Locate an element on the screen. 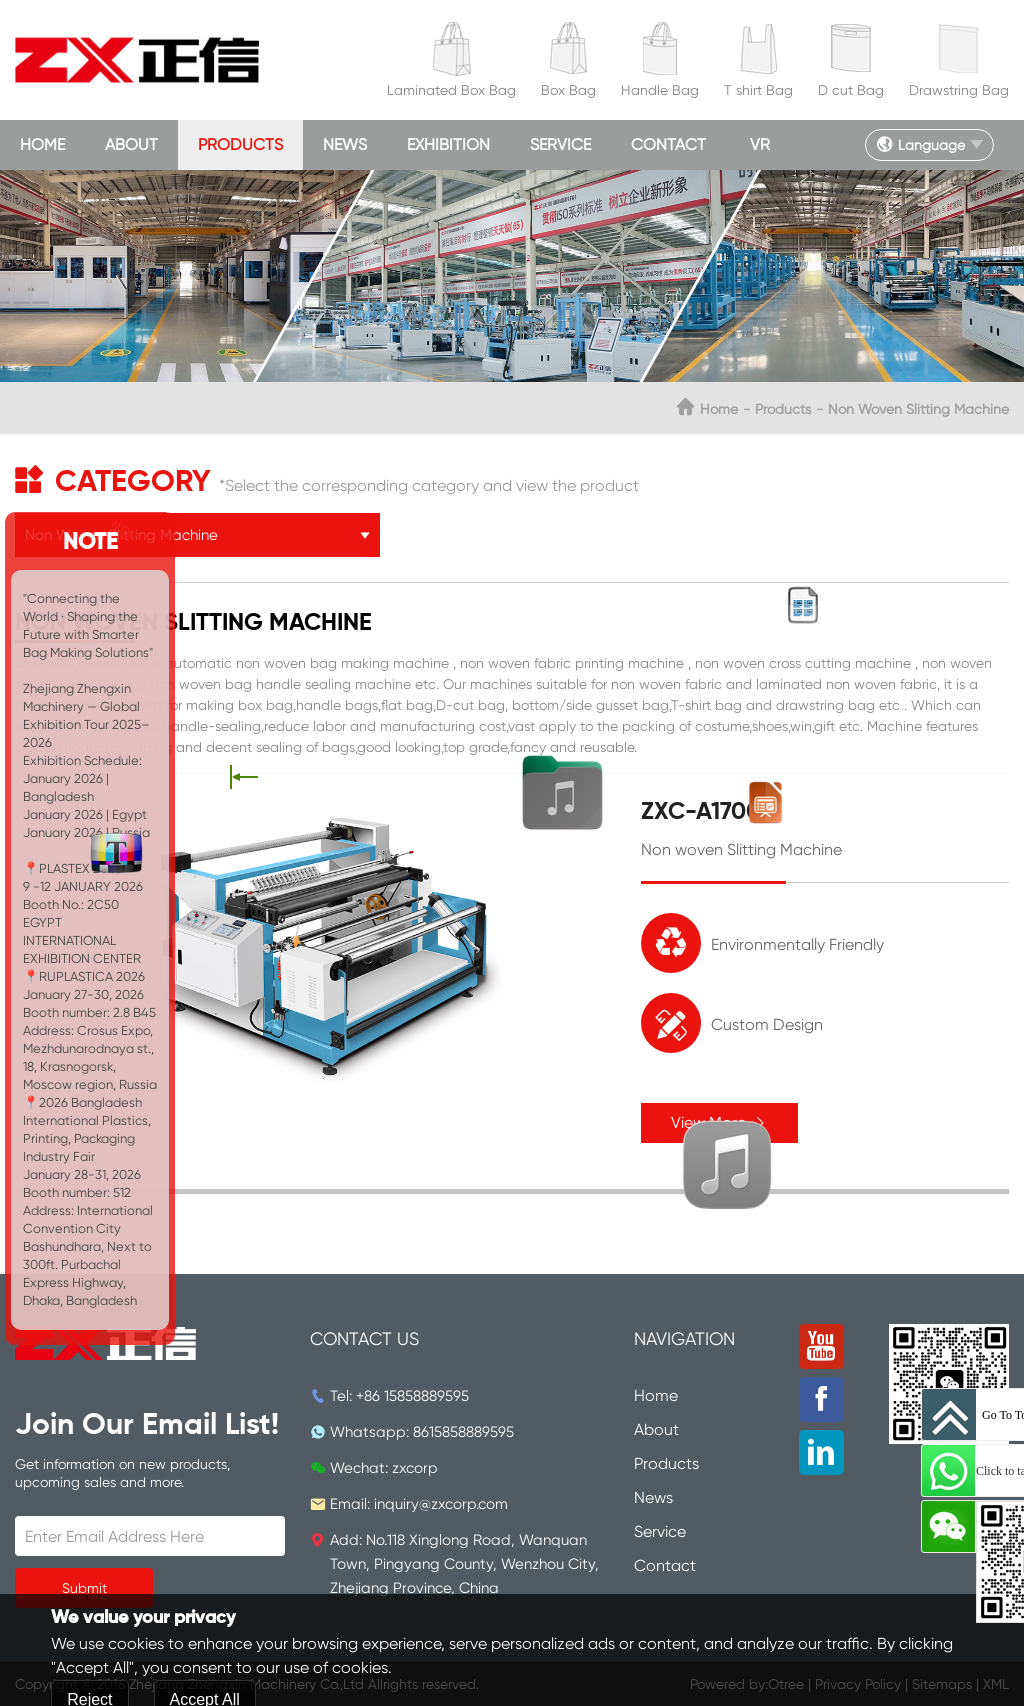  libreoffice master document file type is located at coordinates (803, 605).